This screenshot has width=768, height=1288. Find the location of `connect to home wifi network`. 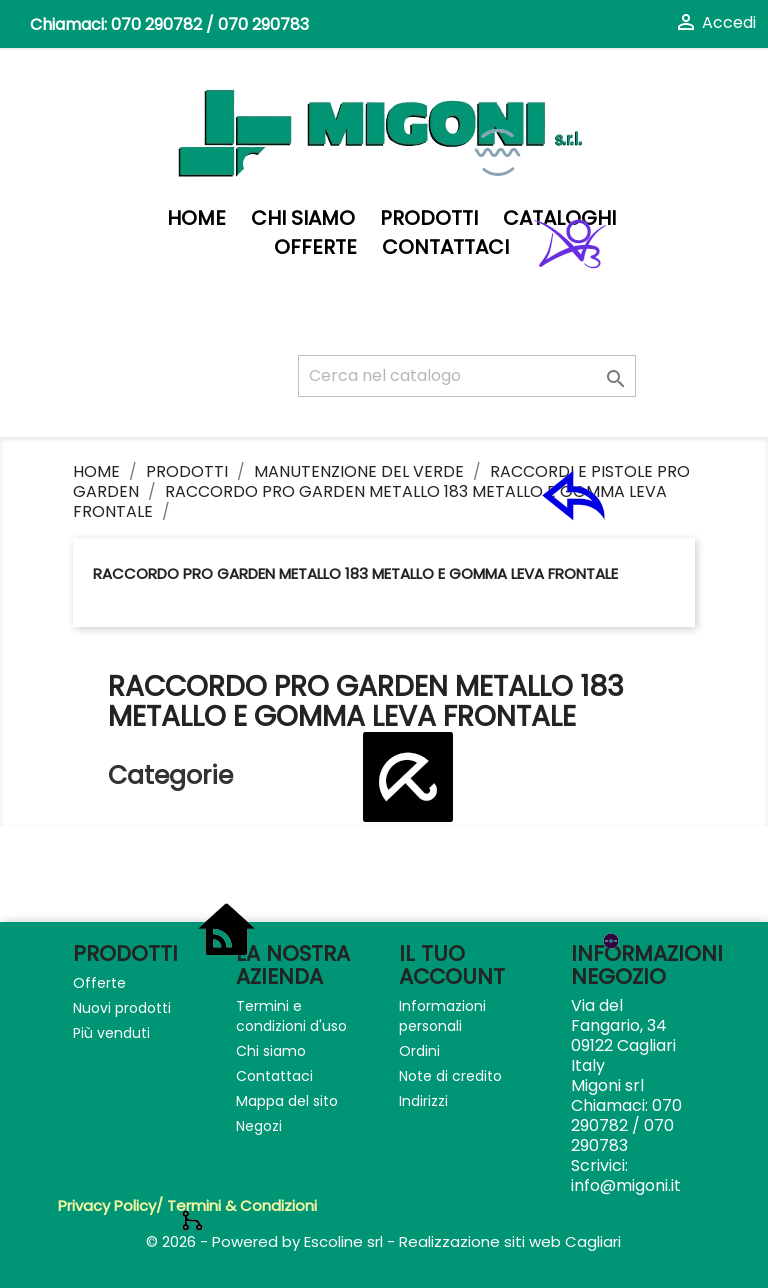

connect to home wifi network is located at coordinates (226, 931).